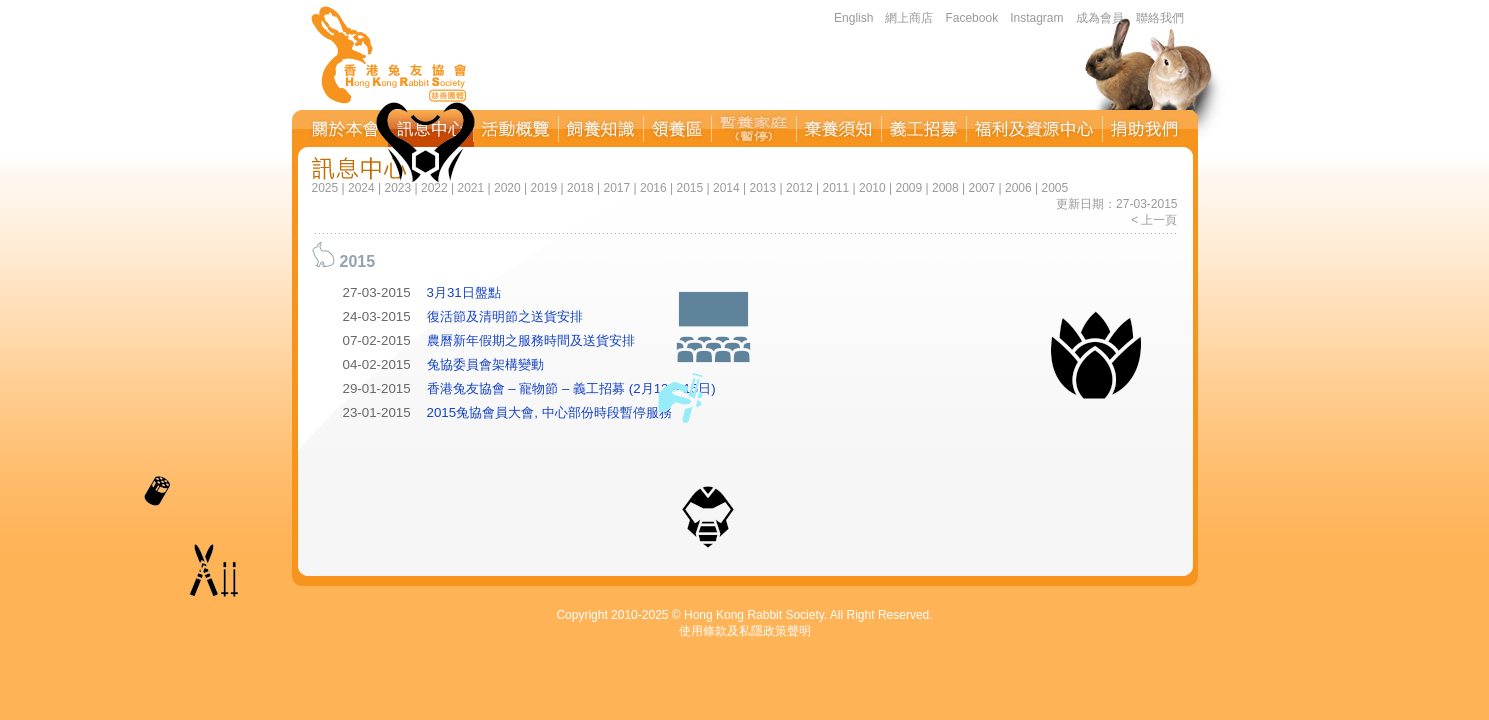 The height and width of the screenshot is (720, 1489). What do you see at coordinates (708, 517) in the screenshot?
I see `access robot or mech customization options` at bounding box center [708, 517].